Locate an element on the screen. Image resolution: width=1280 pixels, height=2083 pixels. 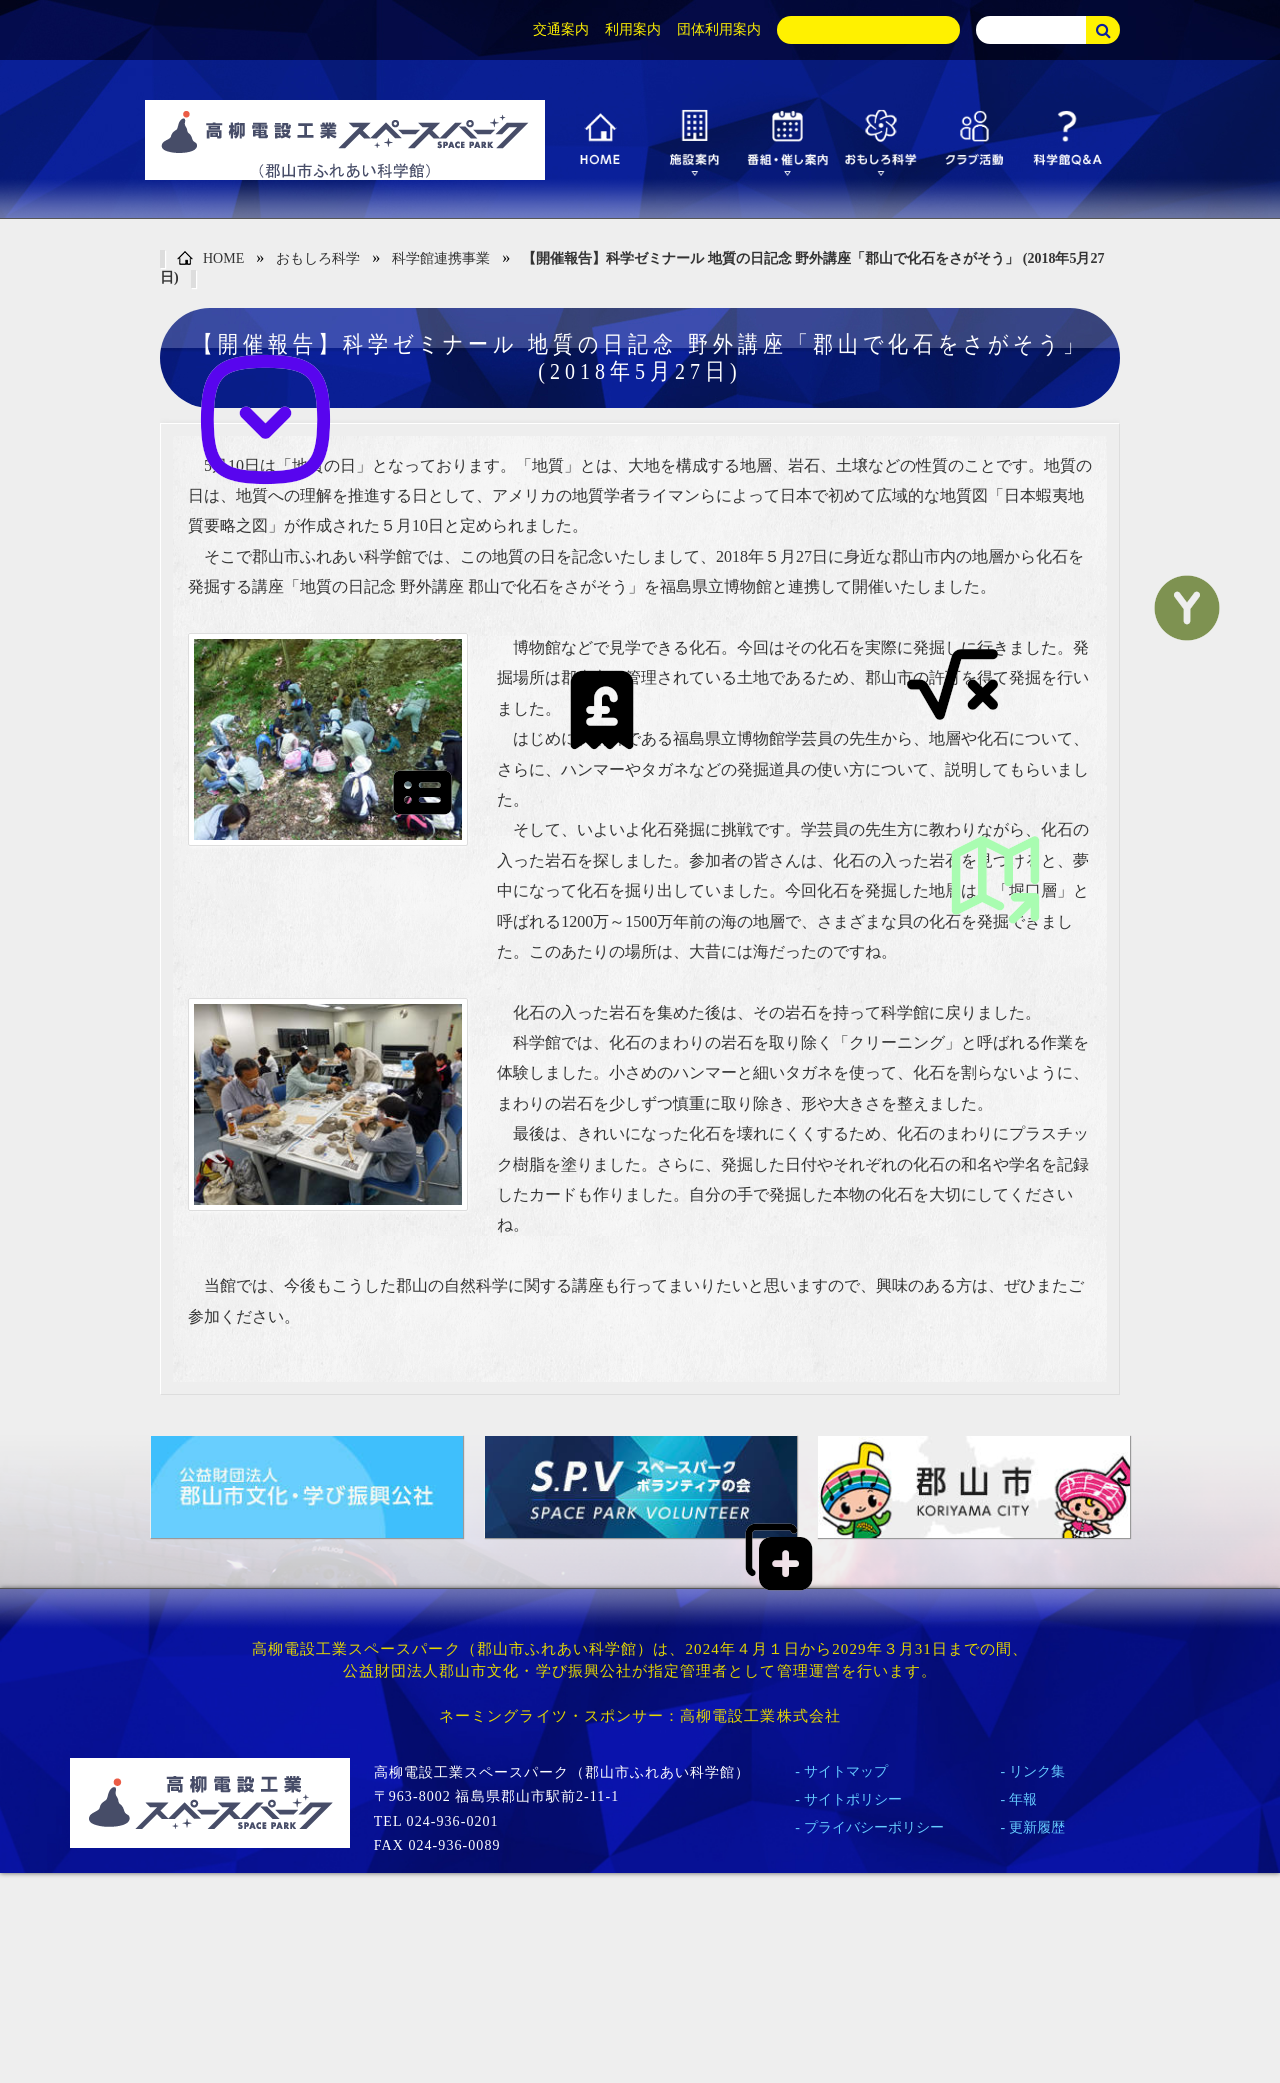
copy and add to clipboard is located at coordinates (779, 1557).